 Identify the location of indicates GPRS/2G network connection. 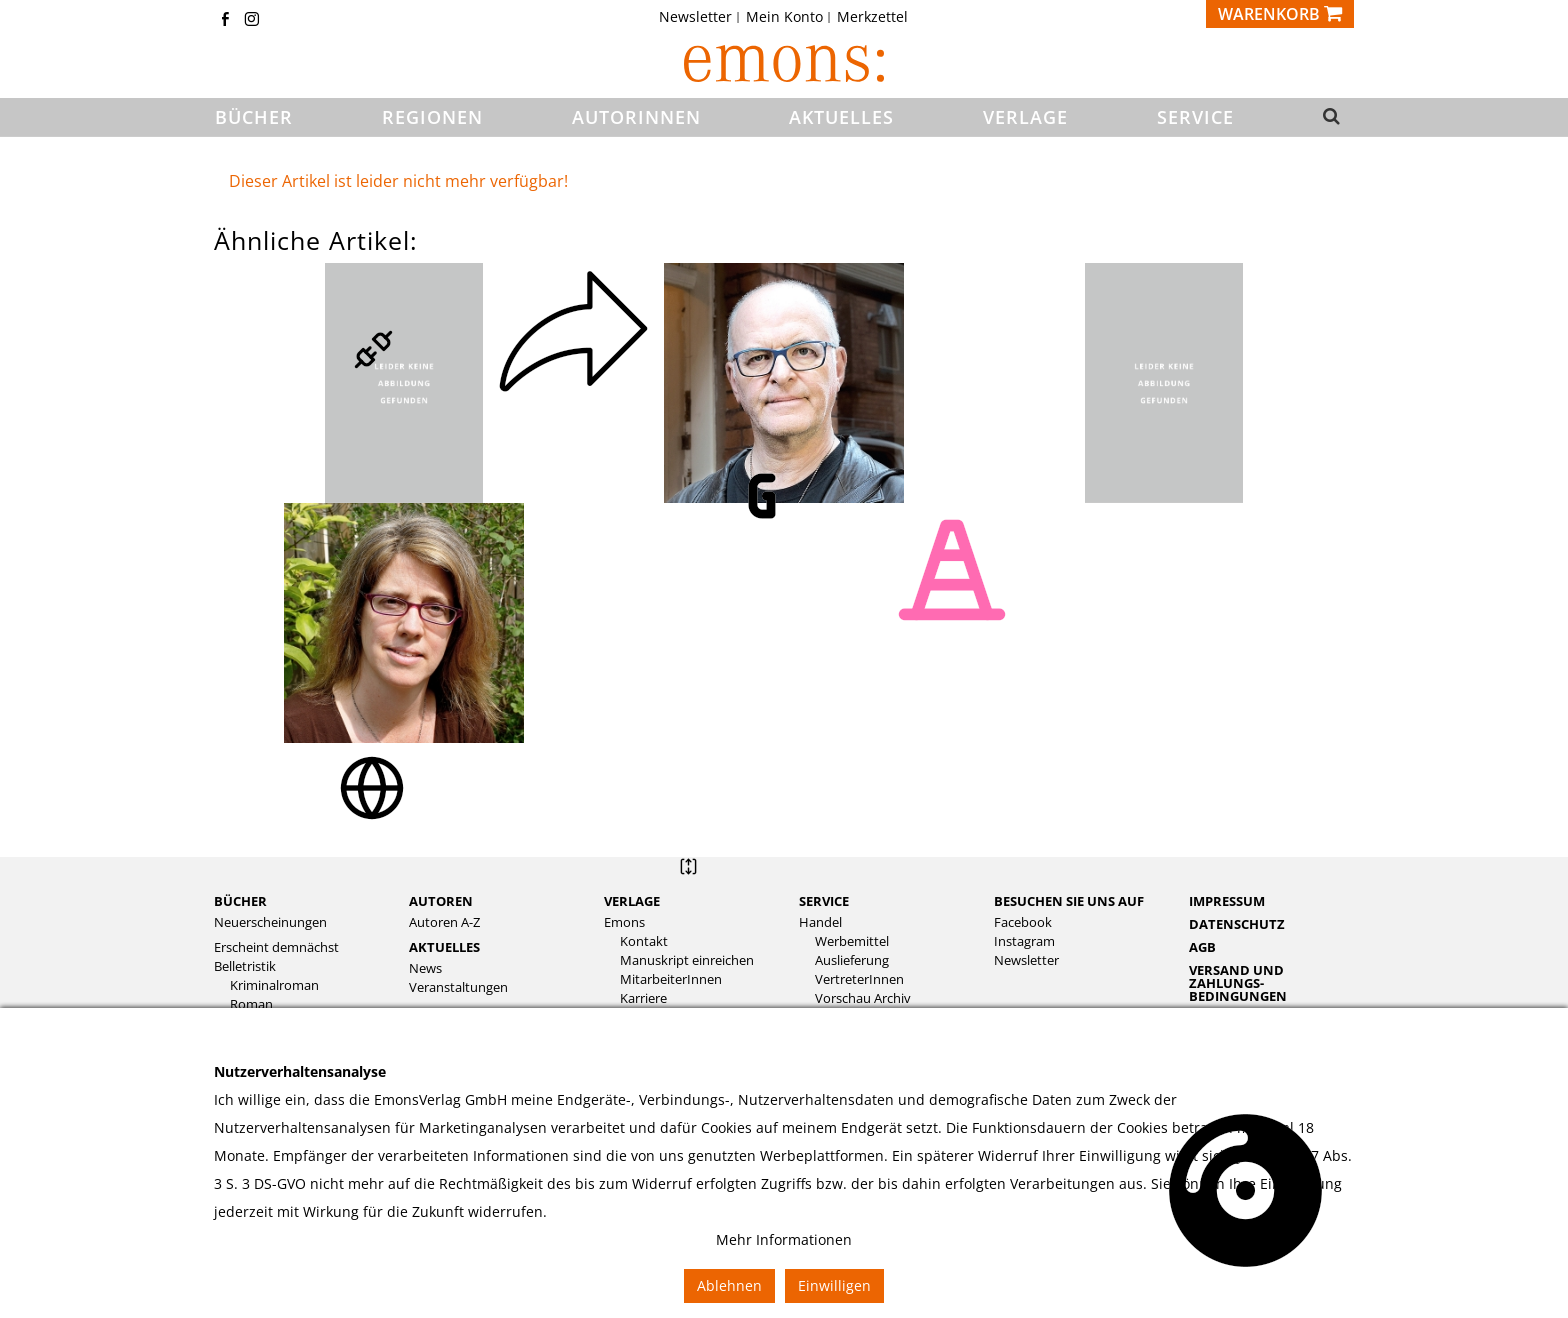
(762, 496).